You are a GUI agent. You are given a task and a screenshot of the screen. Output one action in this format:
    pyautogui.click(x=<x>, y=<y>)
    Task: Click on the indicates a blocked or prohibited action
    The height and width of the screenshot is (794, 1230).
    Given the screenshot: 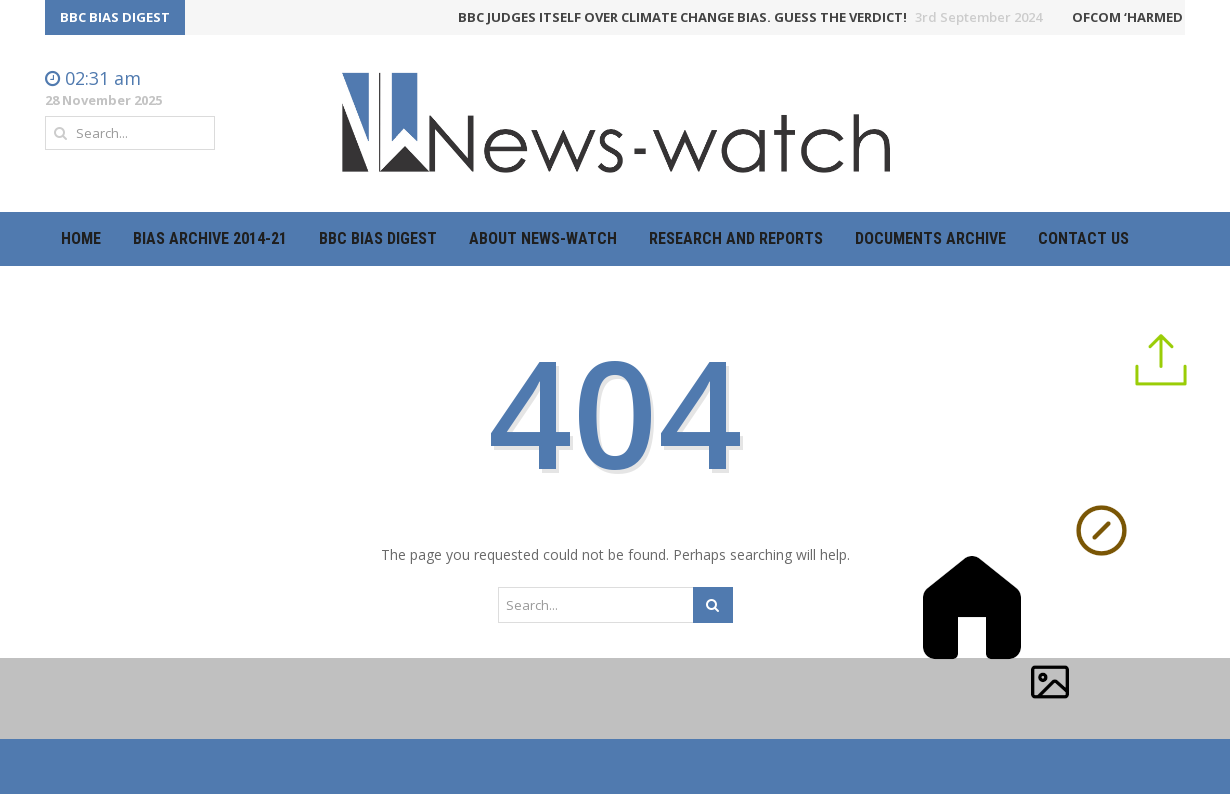 What is the action you would take?
    pyautogui.click(x=1101, y=530)
    